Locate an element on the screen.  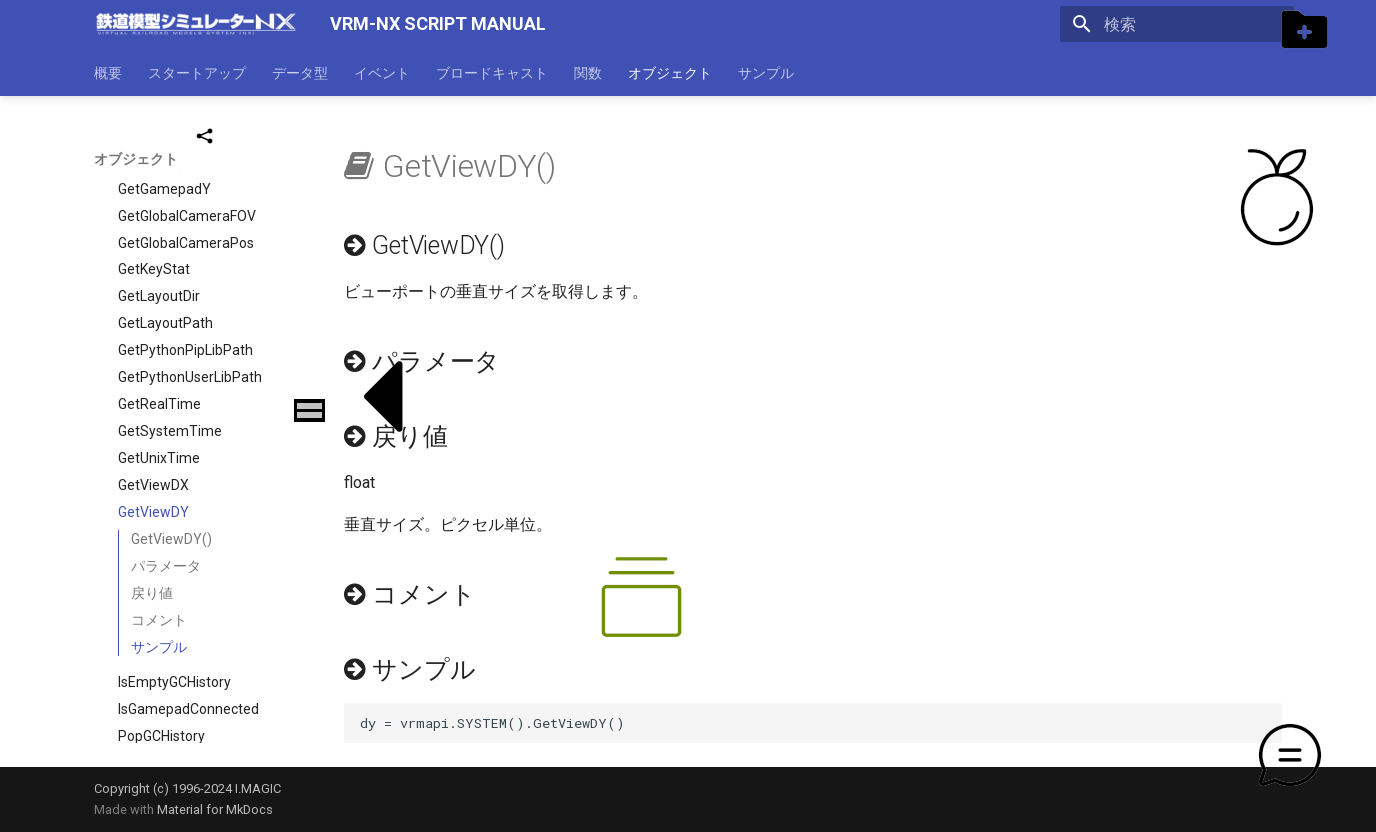
switch to stream or list view is located at coordinates (308, 410).